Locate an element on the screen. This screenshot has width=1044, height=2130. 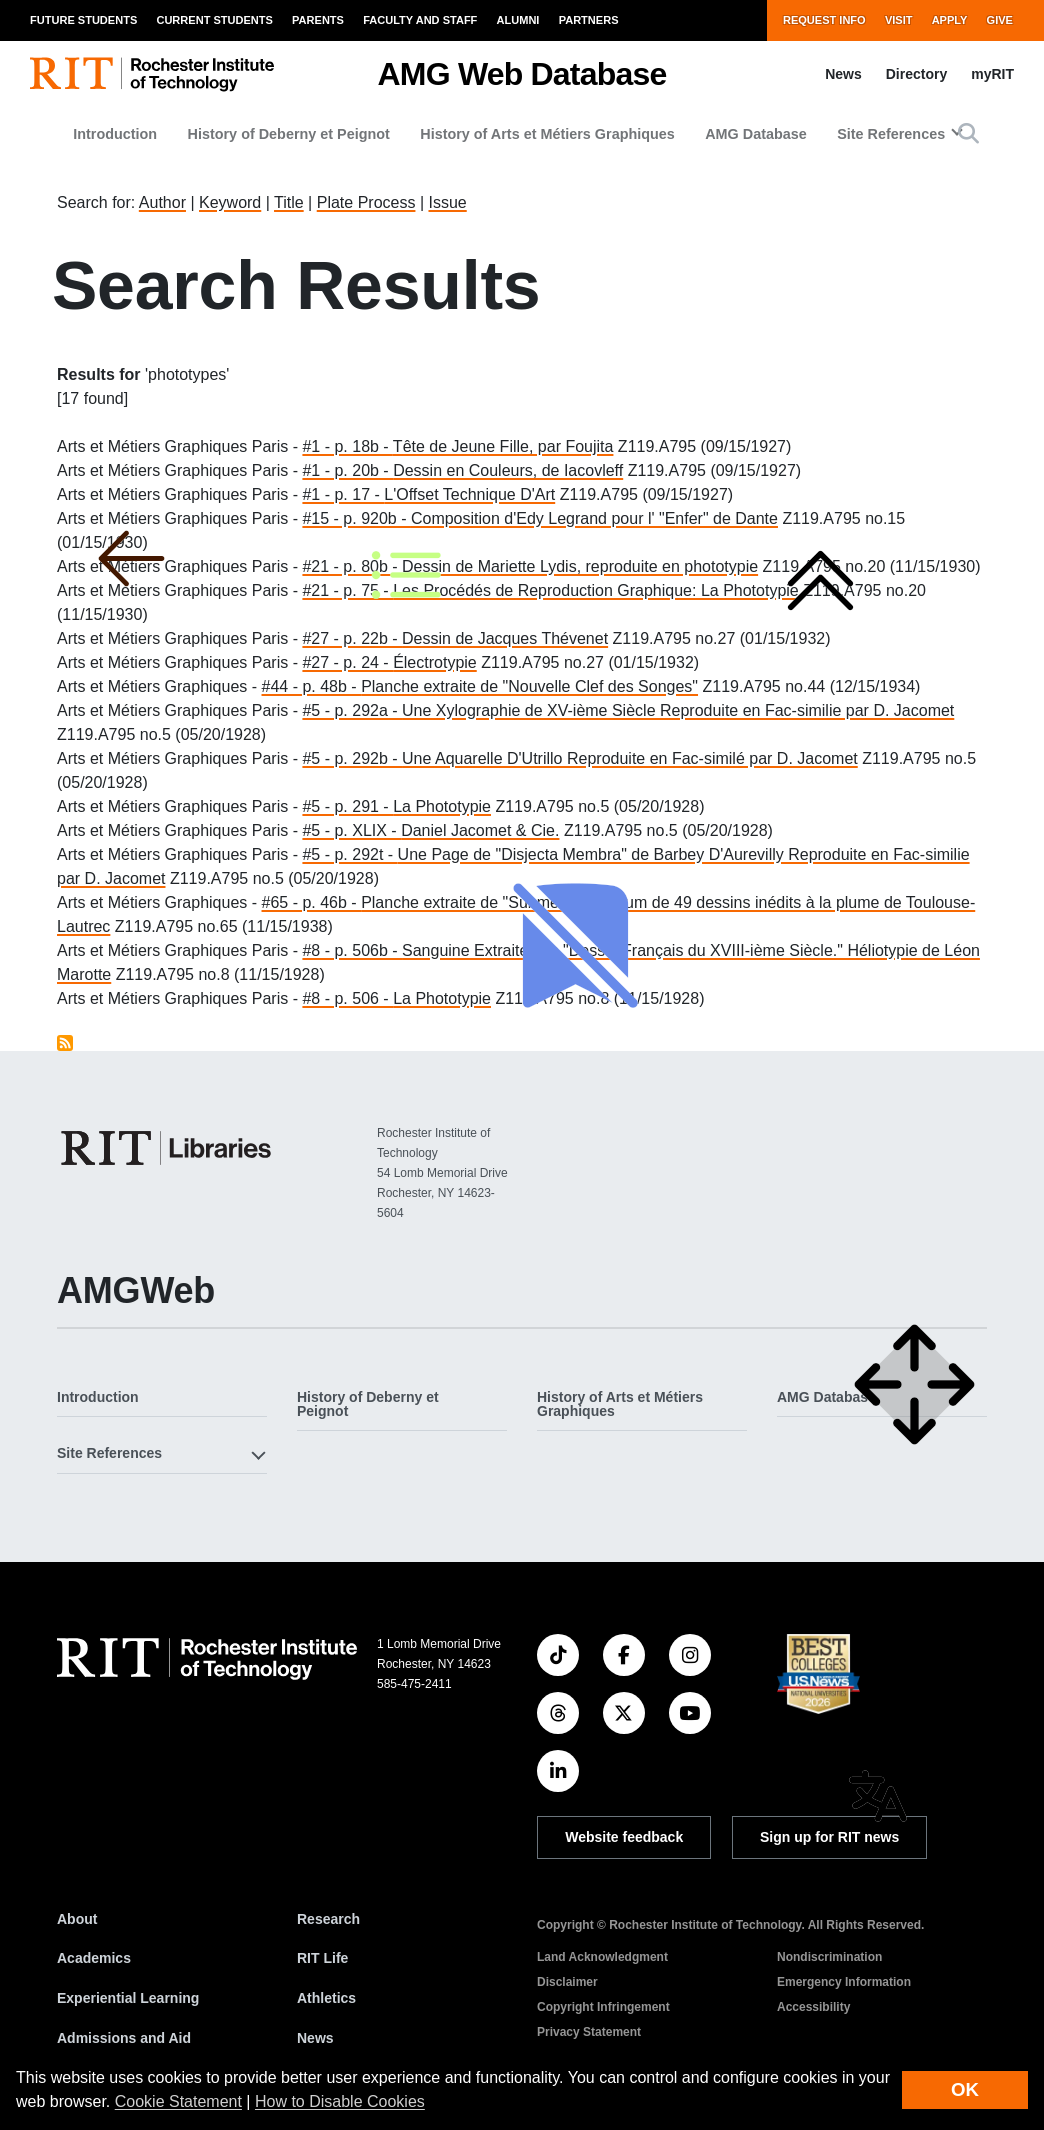
change language settings is located at coordinates (878, 1796).